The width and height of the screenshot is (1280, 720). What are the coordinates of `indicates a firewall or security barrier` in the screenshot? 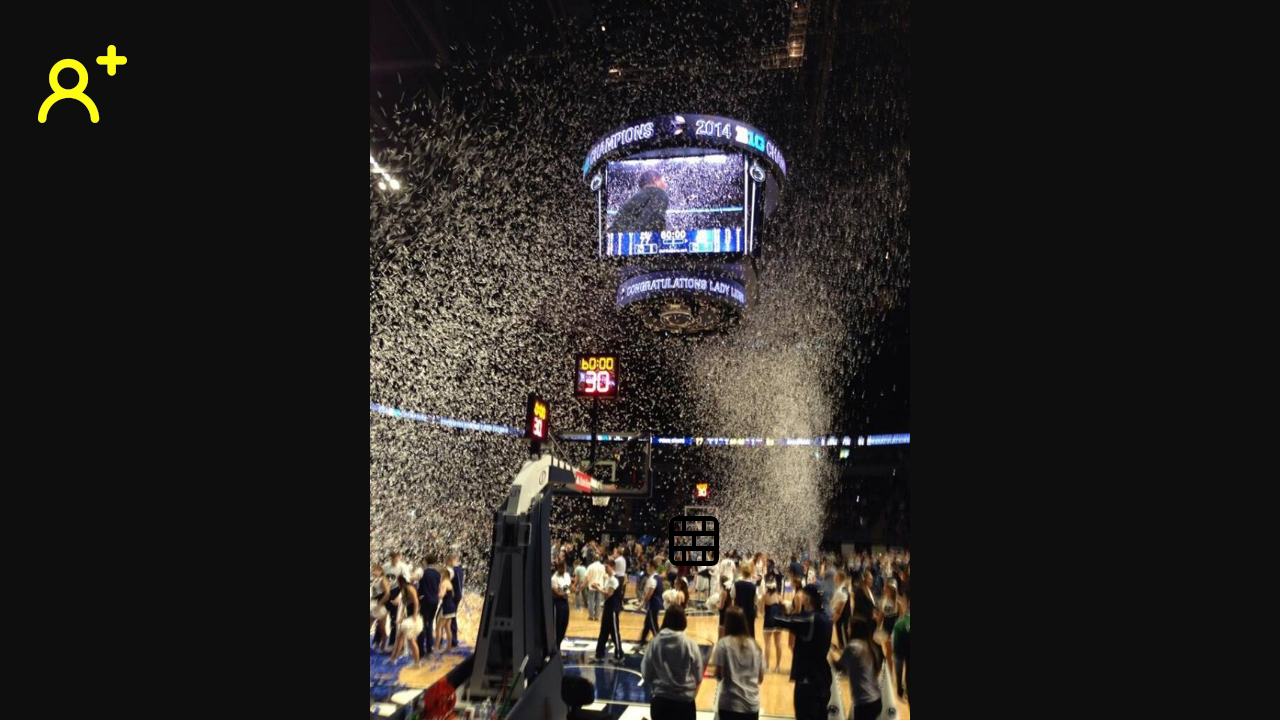 It's located at (694, 541).